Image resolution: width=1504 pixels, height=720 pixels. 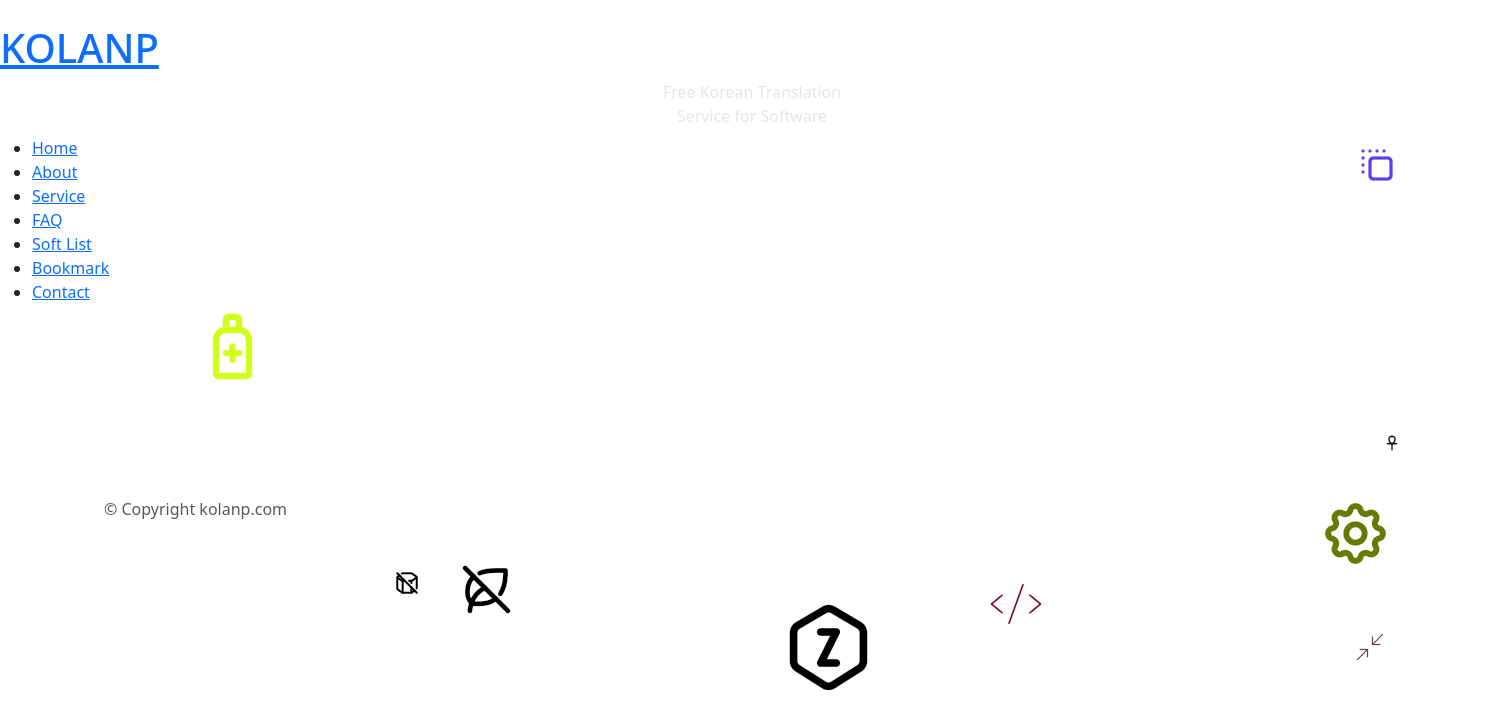 What do you see at coordinates (828, 647) in the screenshot?
I see `app or service logo starting with Z` at bounding box center [828, 647].